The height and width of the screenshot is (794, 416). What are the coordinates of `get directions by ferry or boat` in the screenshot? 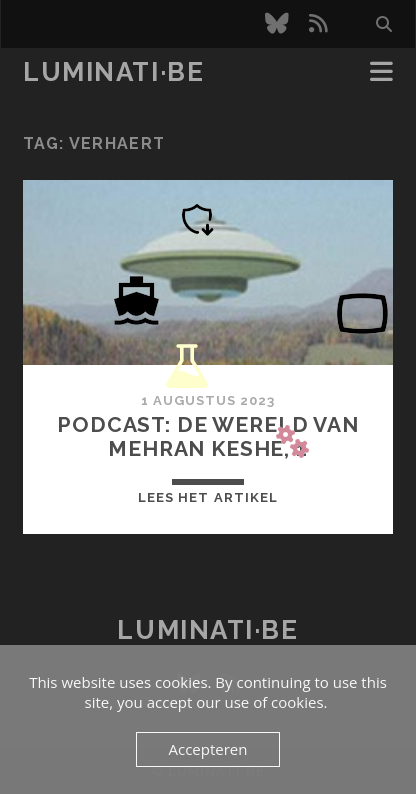 It's located at (136, 300).